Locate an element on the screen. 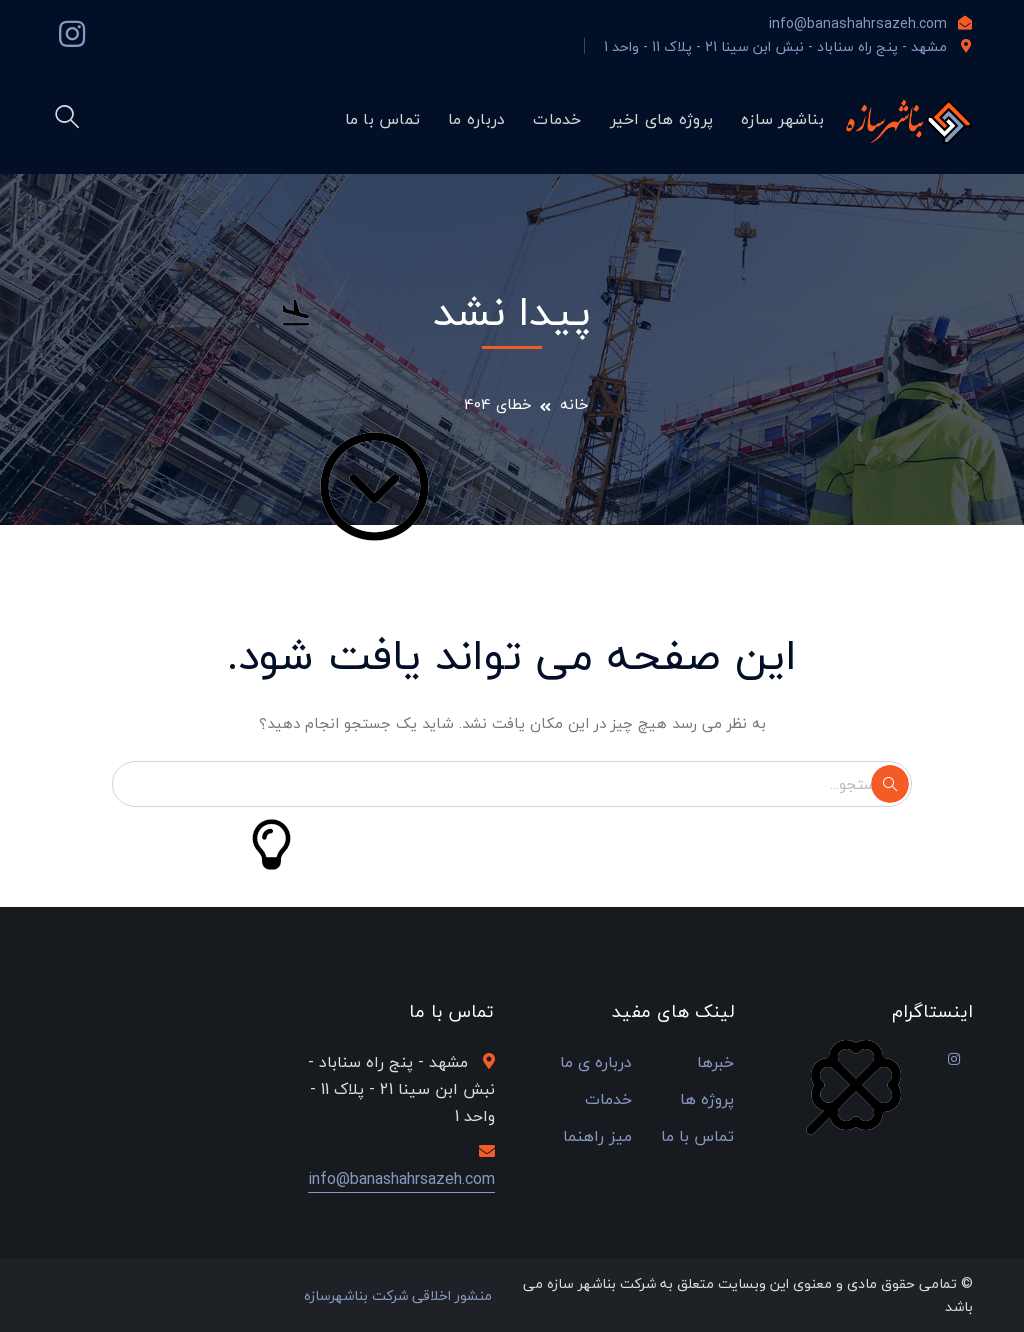 The width and height of the screenshot is (1024, 1332). view tips or helpful suggestions is located at coordinates (271, 844).